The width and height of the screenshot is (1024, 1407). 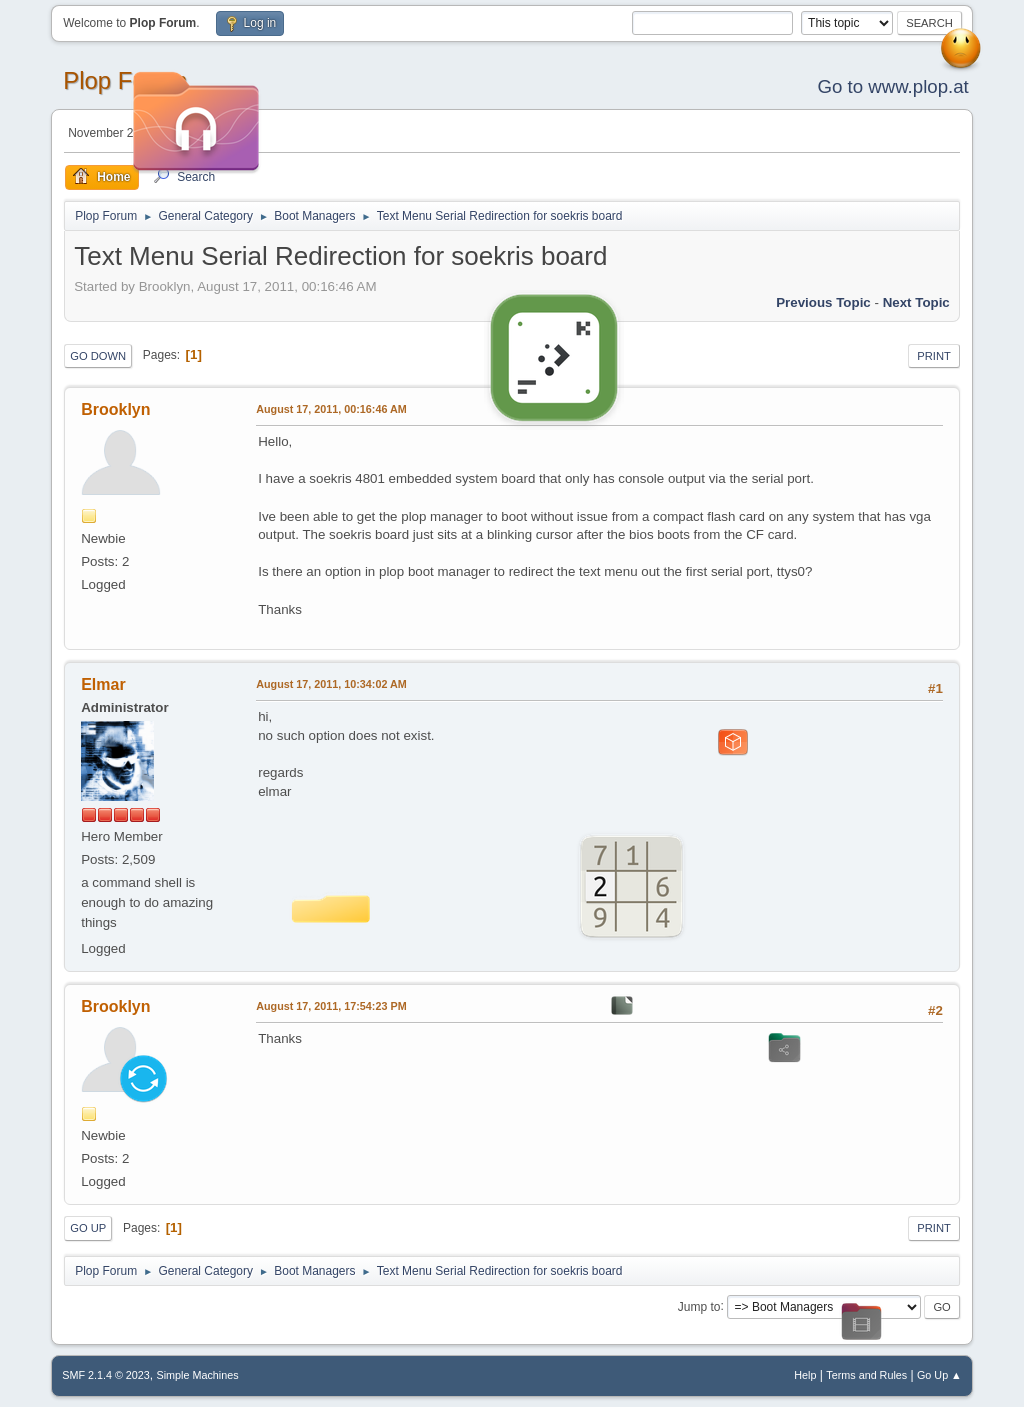 I want to click on a binary STL 3D model file, so click(x=733, y=741).